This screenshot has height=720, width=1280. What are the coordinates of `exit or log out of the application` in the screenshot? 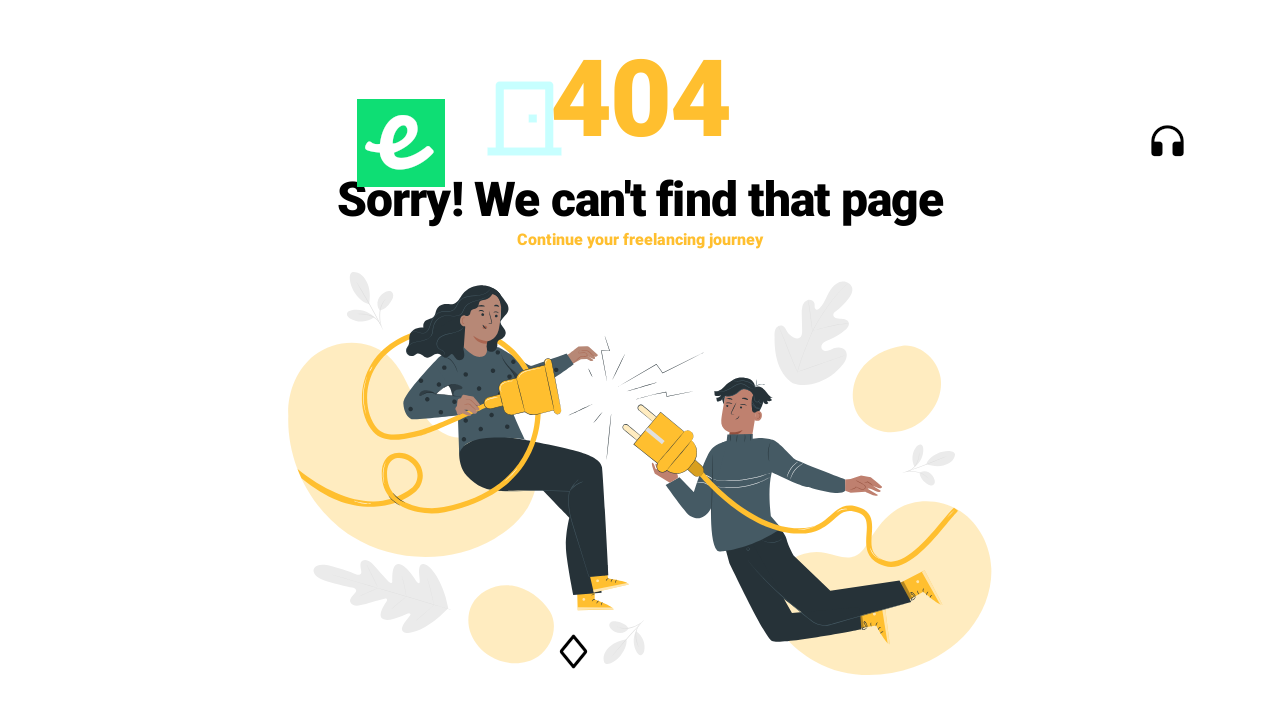 It's located at (524, 118).